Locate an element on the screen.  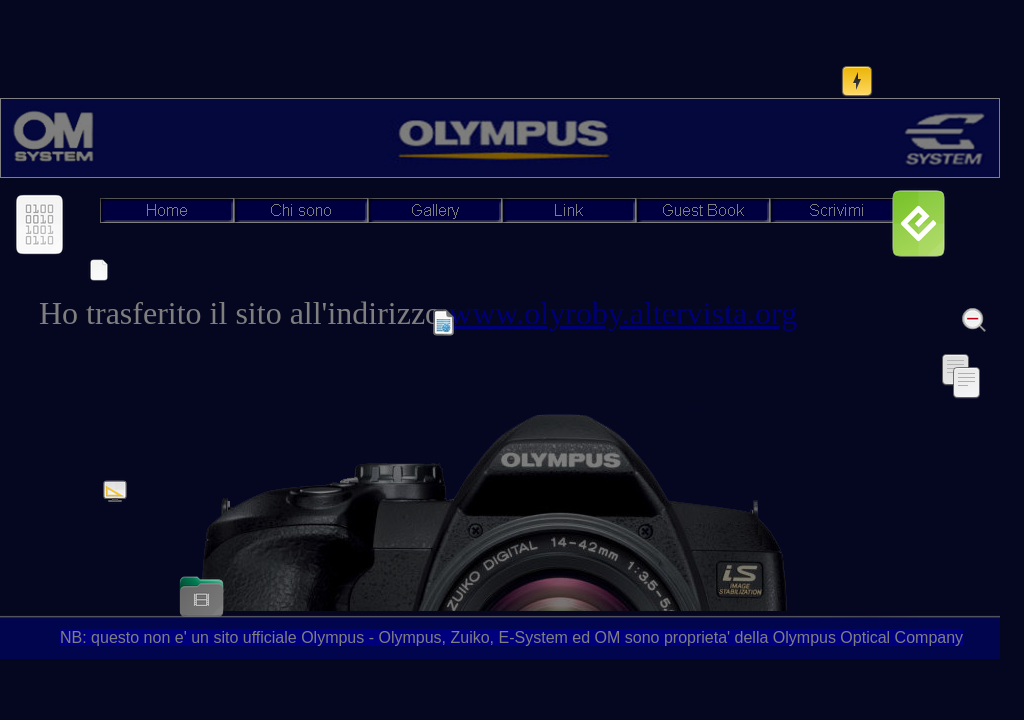
access display settings is located at coordinates (115, 491).